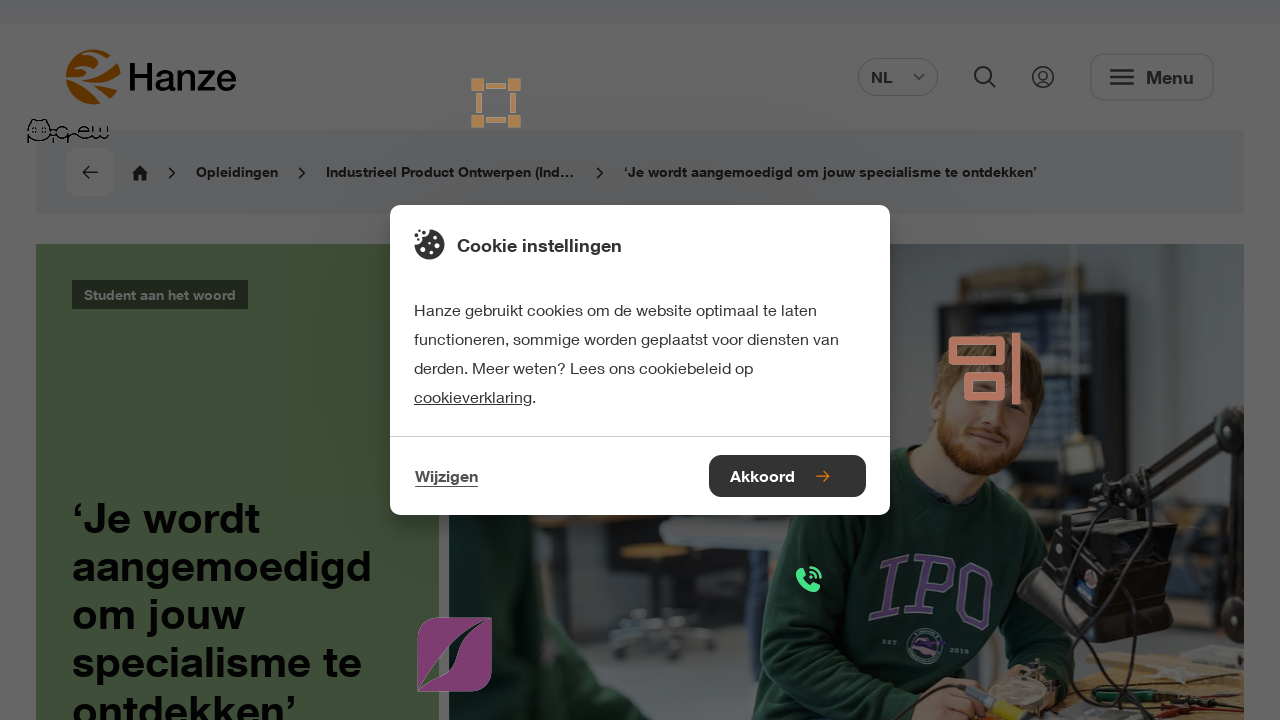  I want to click on align selected items to the right edge, so click(984, 368).